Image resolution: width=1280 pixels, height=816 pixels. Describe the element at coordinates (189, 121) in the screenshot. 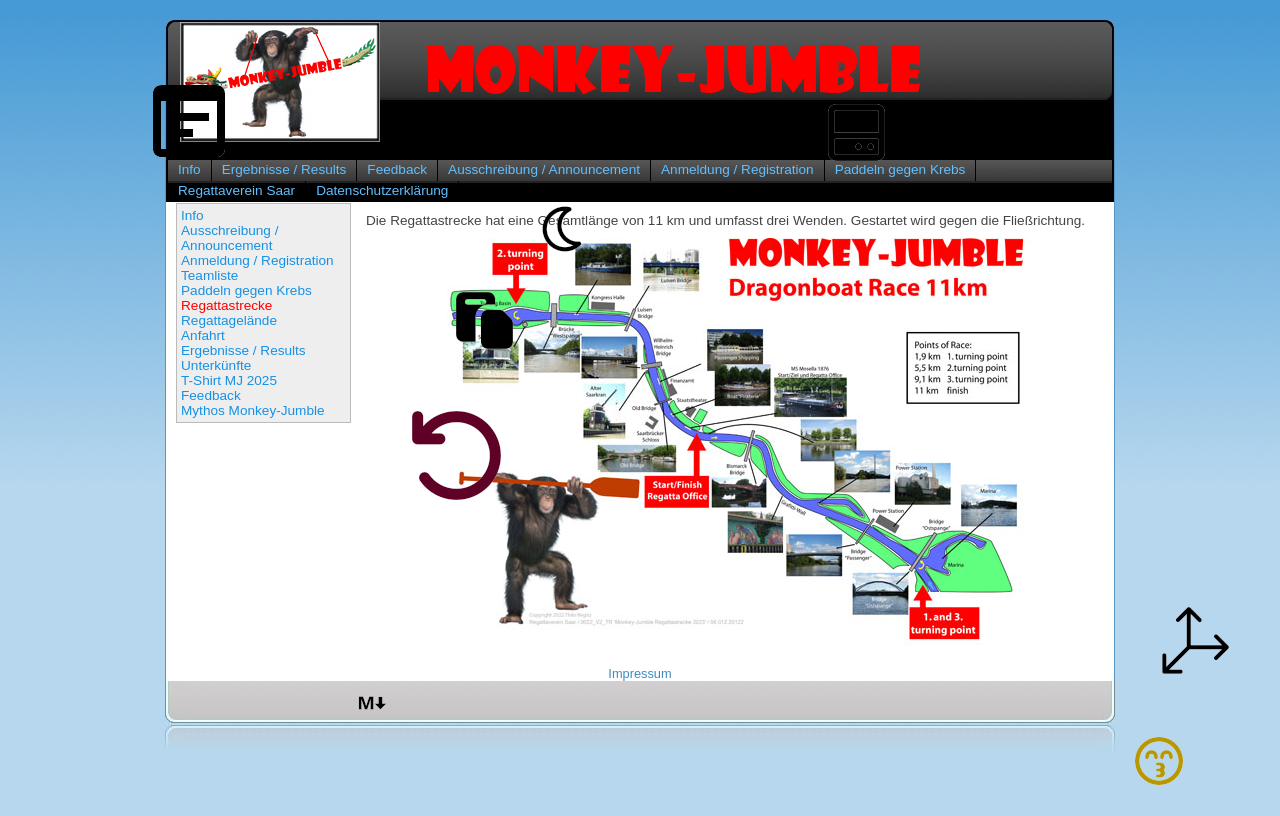

I see `open text editor or document composer` at that location.